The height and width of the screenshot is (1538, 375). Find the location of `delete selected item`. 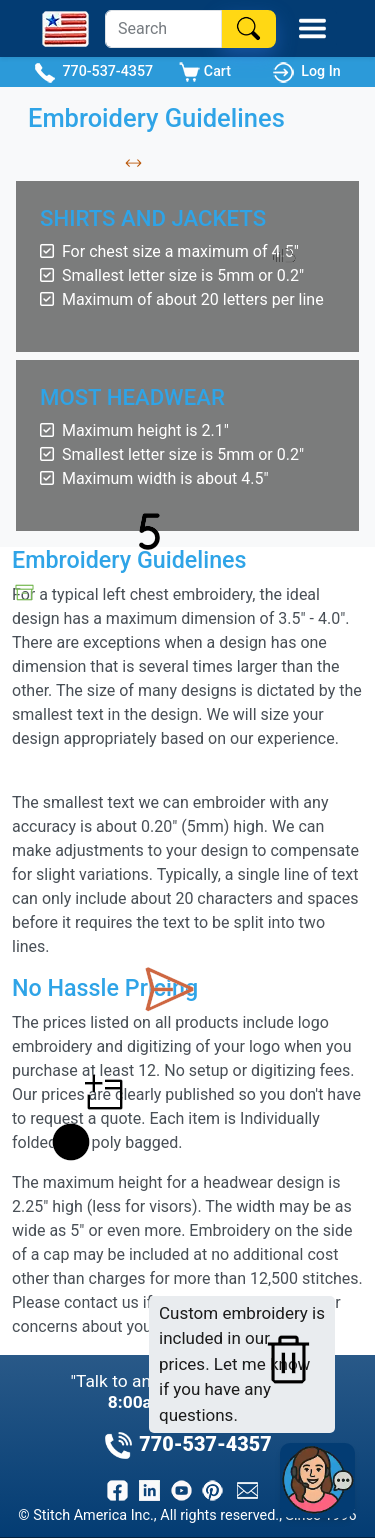

delete selected item is located at coordinates (288, 1359).